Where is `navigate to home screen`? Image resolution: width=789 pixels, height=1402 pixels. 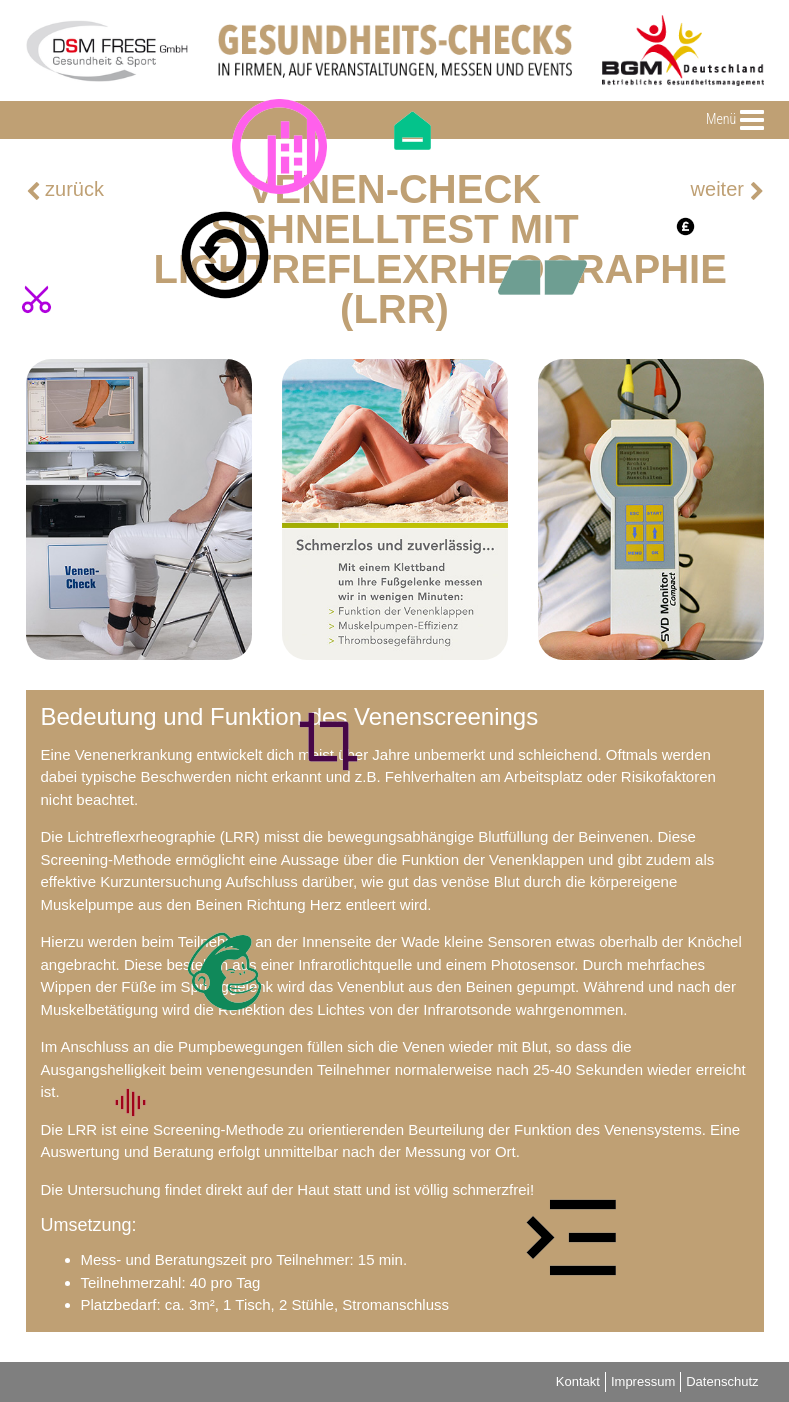 navigate to home screen is located at coordinates (412, 131).